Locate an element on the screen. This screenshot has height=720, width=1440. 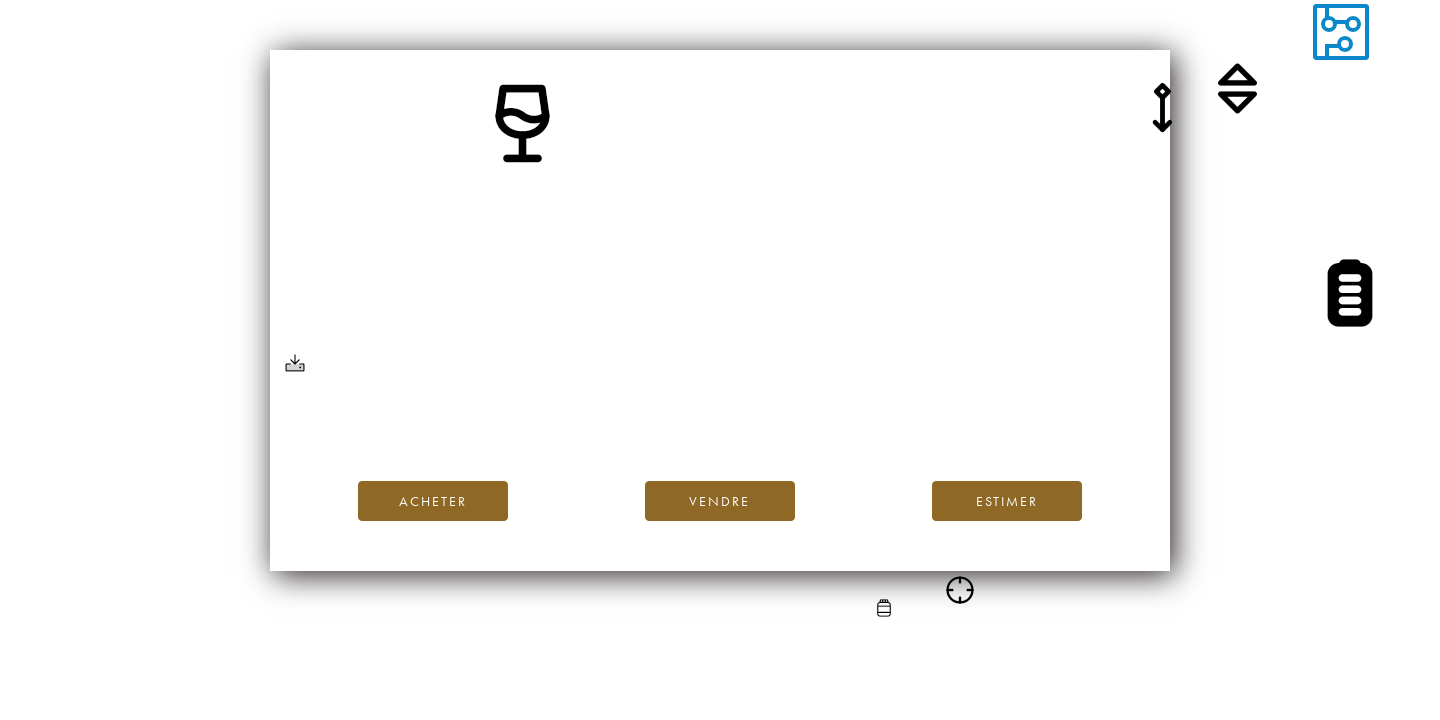
expand or collapse a dropdown menu is located at coordinates (1237, 88).